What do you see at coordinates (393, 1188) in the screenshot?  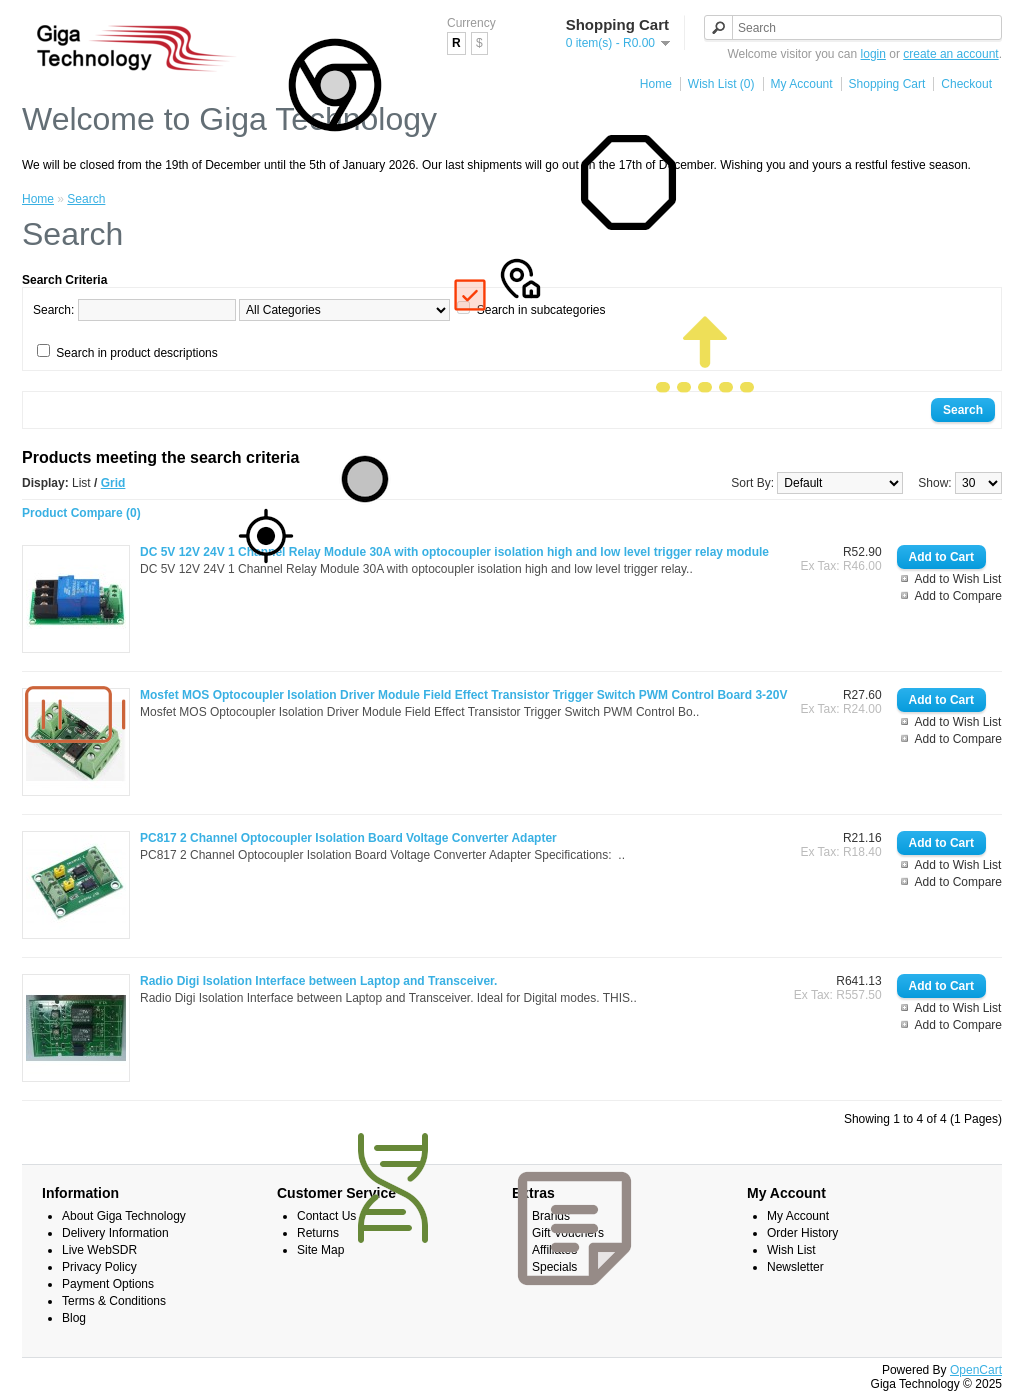 I see `access genetics or DNA-related features` at bounding box center [393, 1188].